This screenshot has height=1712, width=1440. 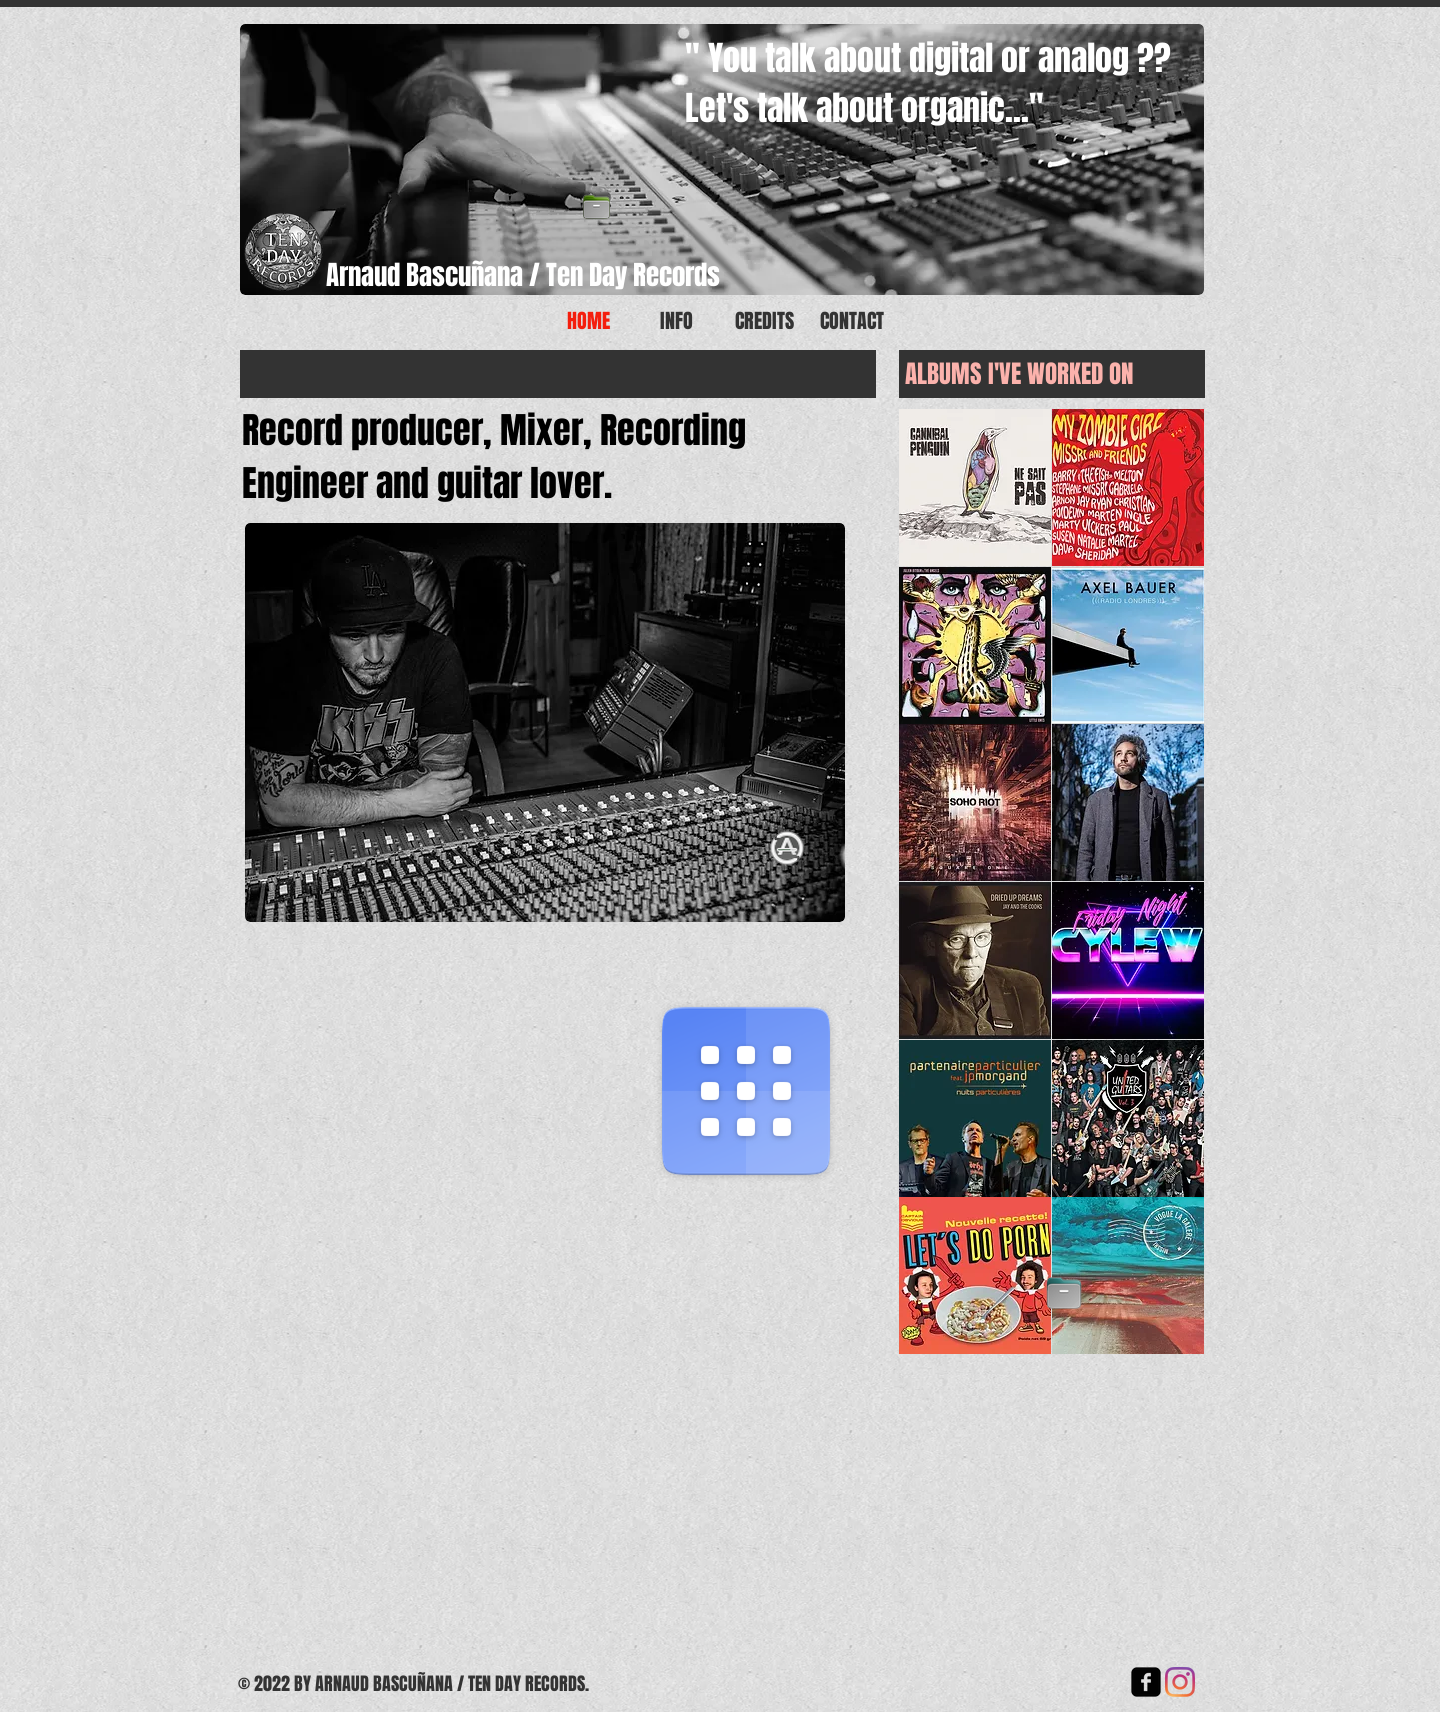 What do you see at coordinates (746, 1091) in the screenshot?
I see `view all applications` at bounding box center [746, 1091].